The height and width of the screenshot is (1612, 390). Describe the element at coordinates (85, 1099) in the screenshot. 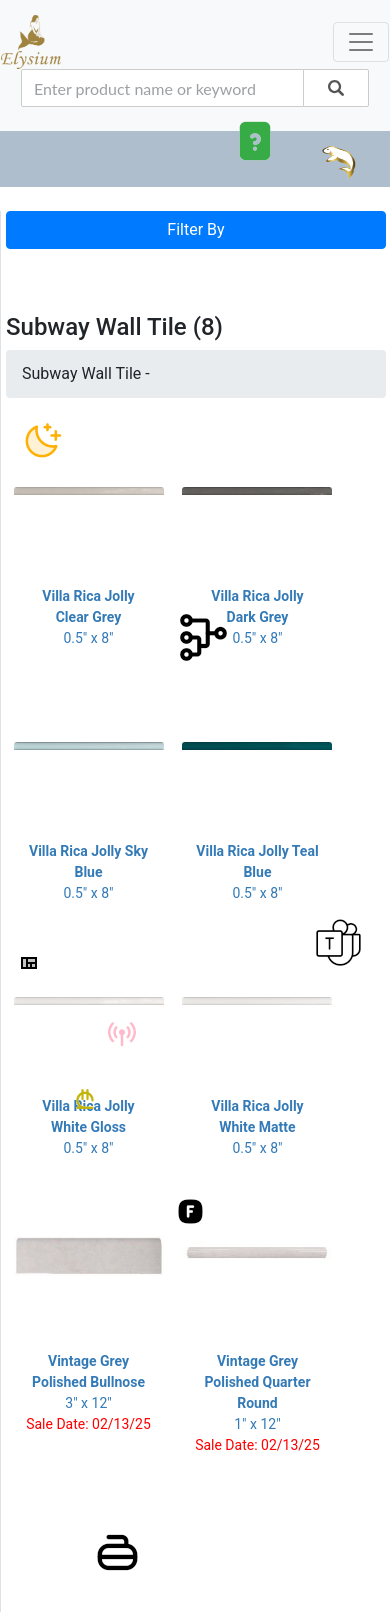

I see `indicates Georgian lari currency` at that location.